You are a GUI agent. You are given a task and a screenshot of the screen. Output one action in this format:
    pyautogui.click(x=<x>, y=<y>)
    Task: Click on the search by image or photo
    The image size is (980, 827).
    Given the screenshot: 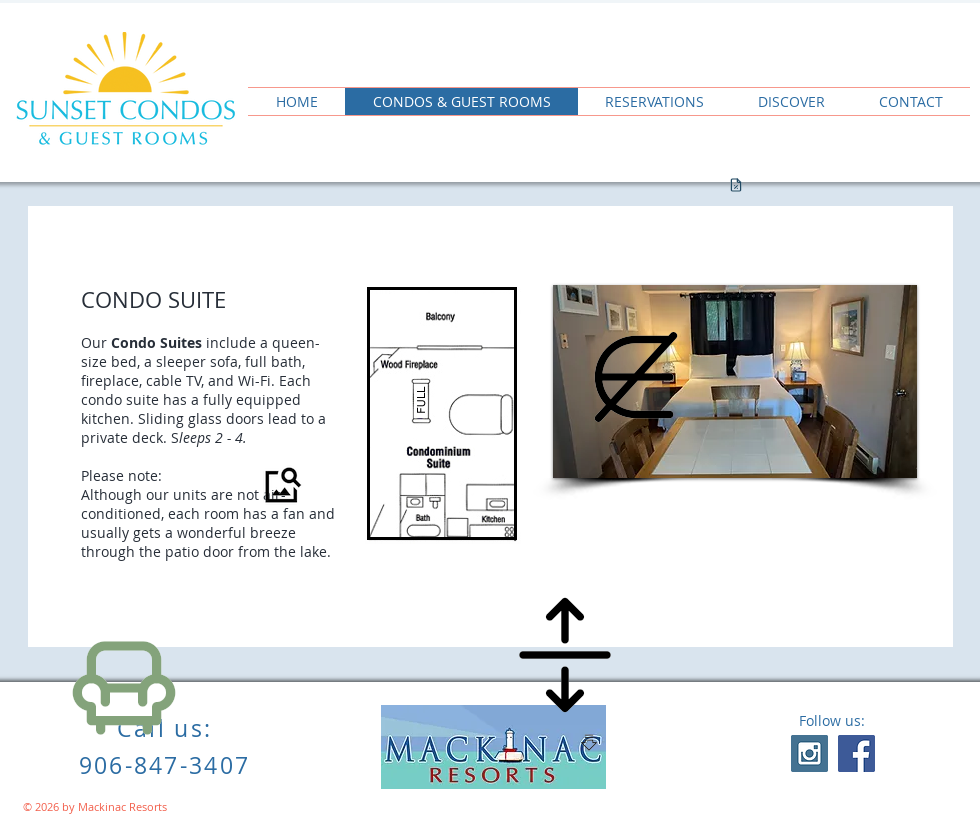 What is the action you would take?
    pyautogui.click(x=283, y=485)
    